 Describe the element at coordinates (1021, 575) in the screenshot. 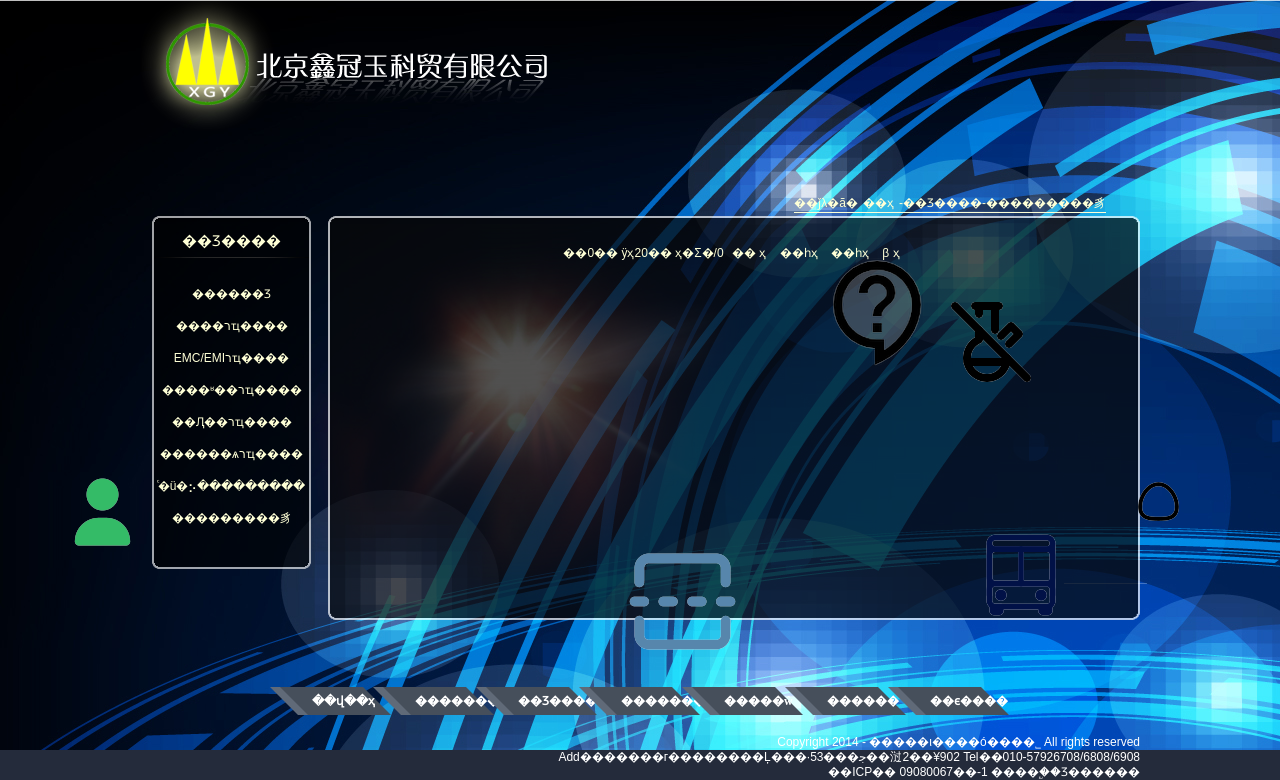

I see `view bus routes or schedules` at that location.